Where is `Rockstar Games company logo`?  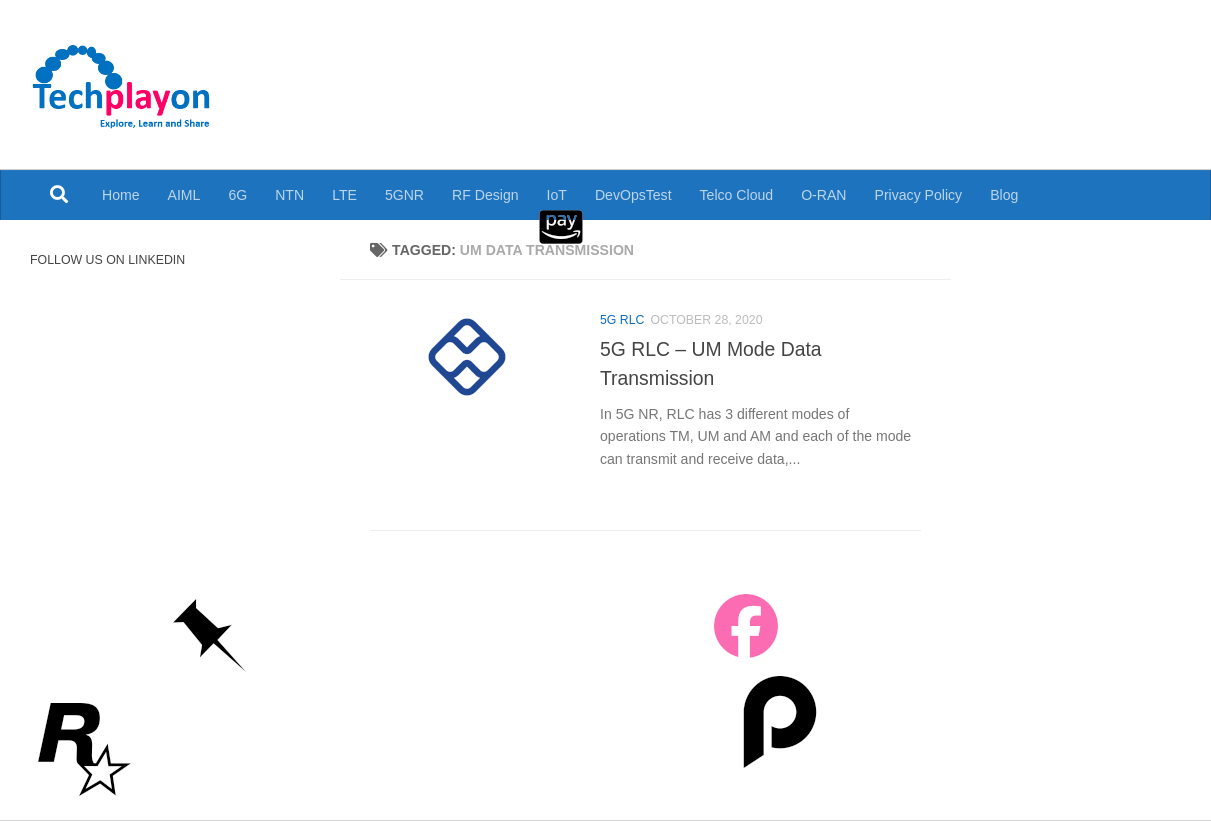 Rockstar Games company logo is located at coordinates (84, 749).